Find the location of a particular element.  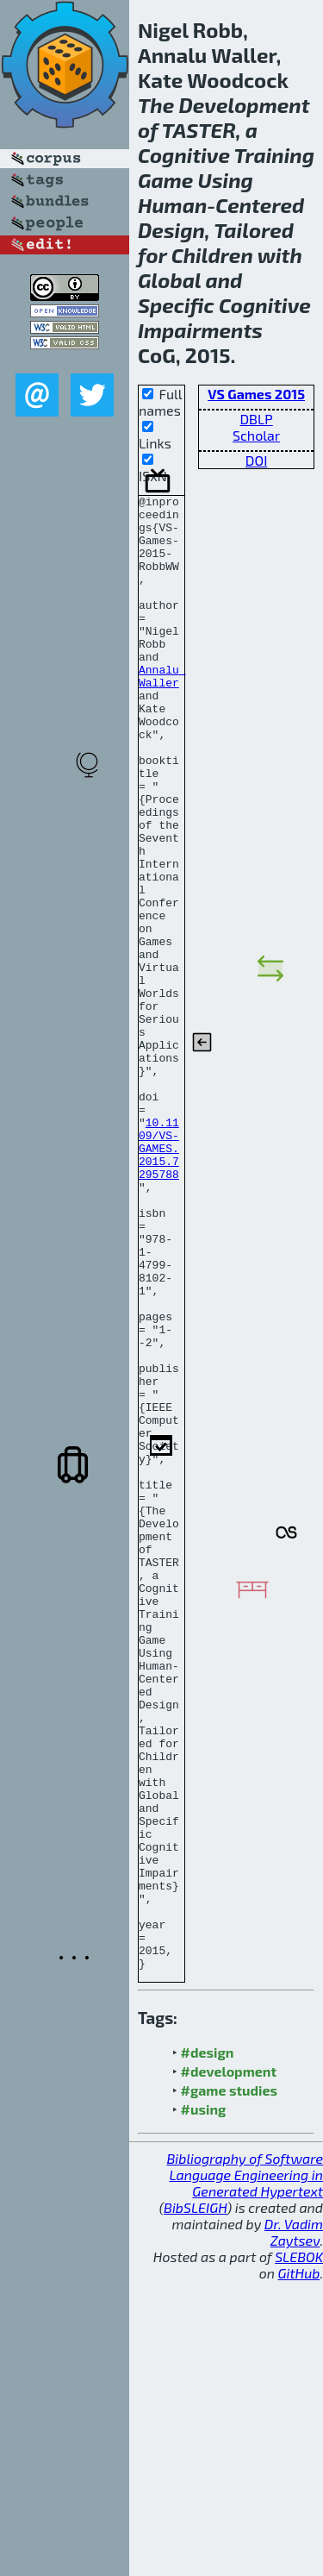

access travel or trip information is located at coordinates (72, 1464).